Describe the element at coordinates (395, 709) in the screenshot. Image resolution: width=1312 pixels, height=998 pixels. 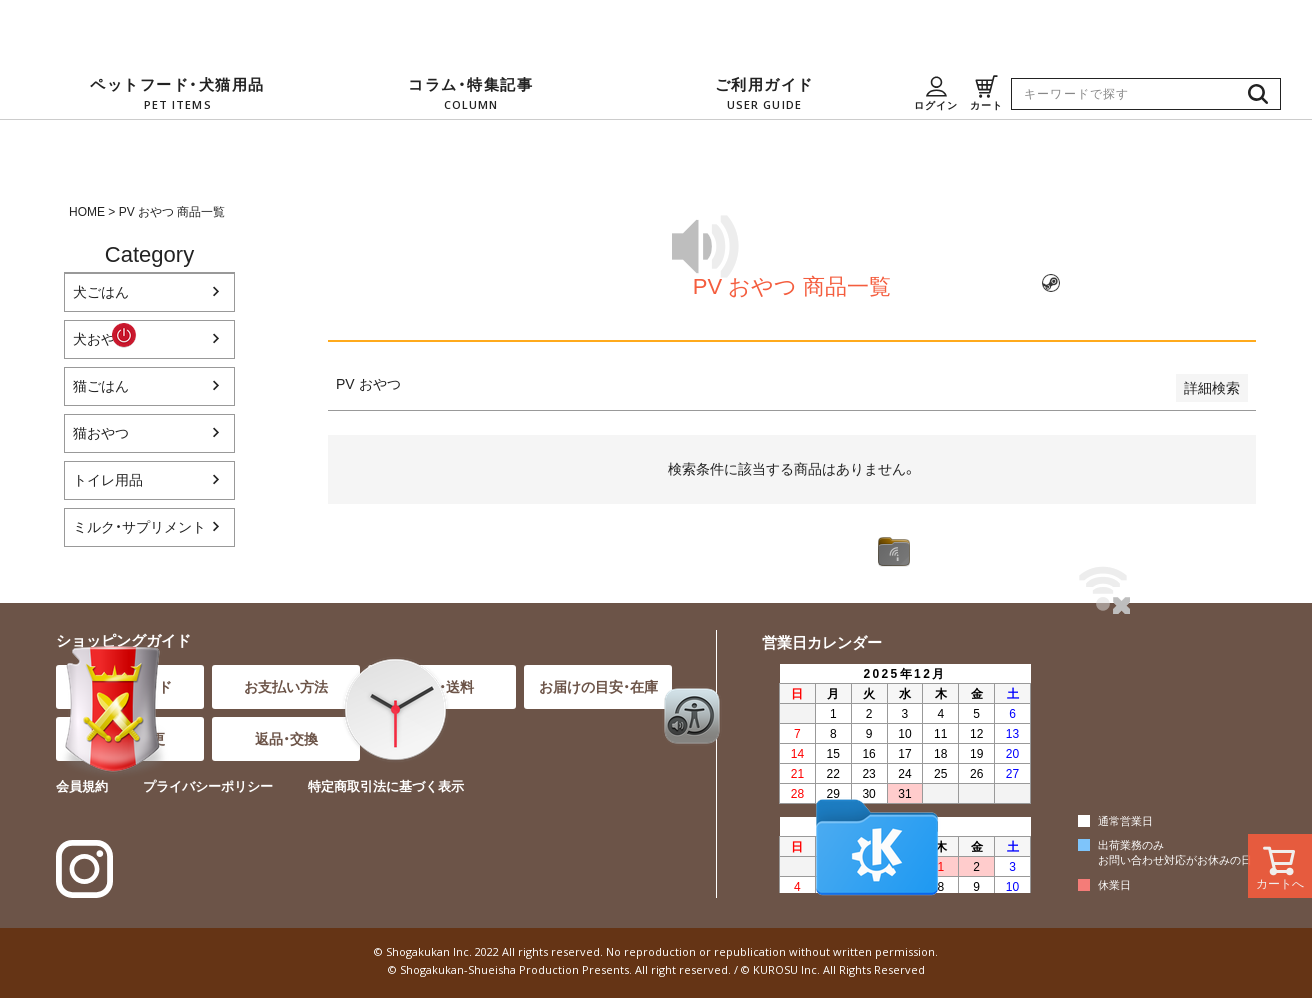
I see `access recently opened files and folders` at that location.